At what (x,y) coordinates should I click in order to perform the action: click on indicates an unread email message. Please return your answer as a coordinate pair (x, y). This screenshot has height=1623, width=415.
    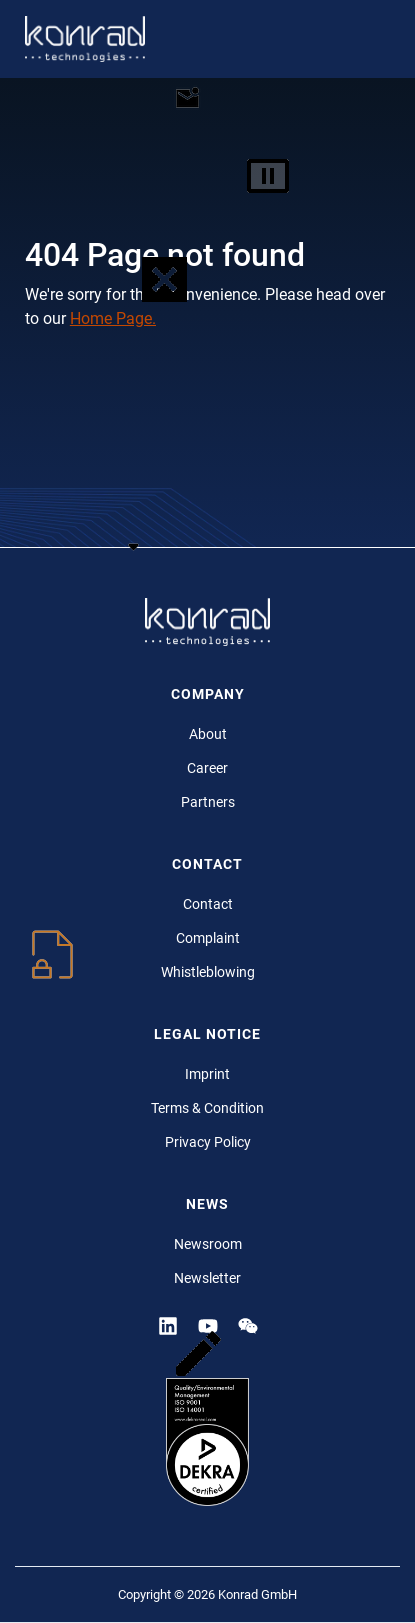
    Looking at the image, I should click on (187, 98).